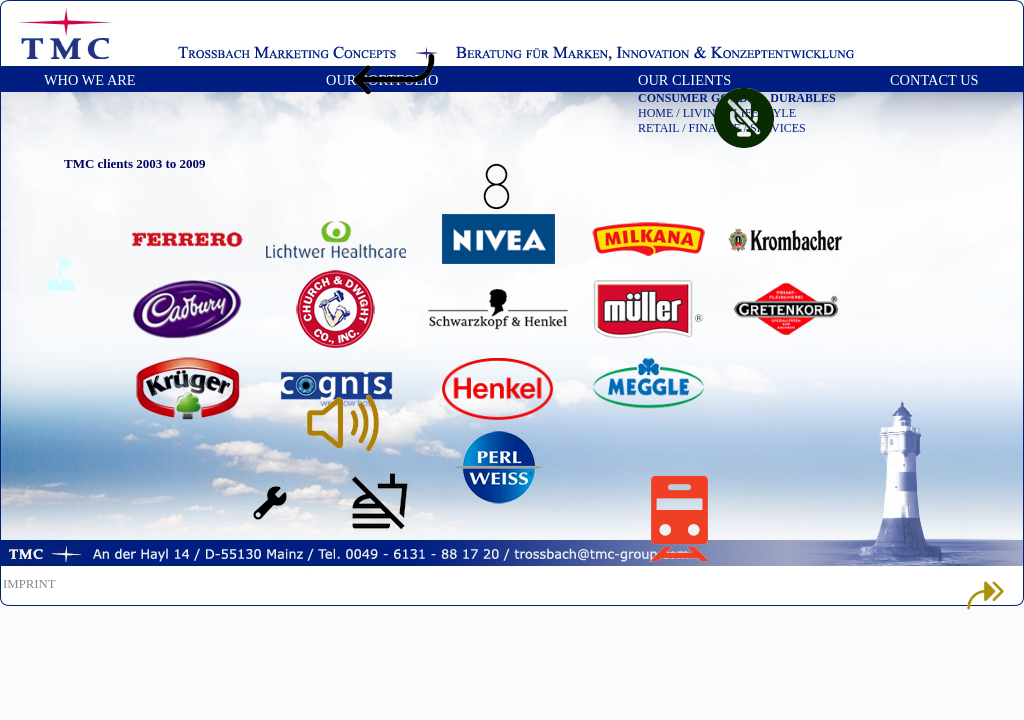  I want to click on view subway or metro transit options, so click(679, 518).